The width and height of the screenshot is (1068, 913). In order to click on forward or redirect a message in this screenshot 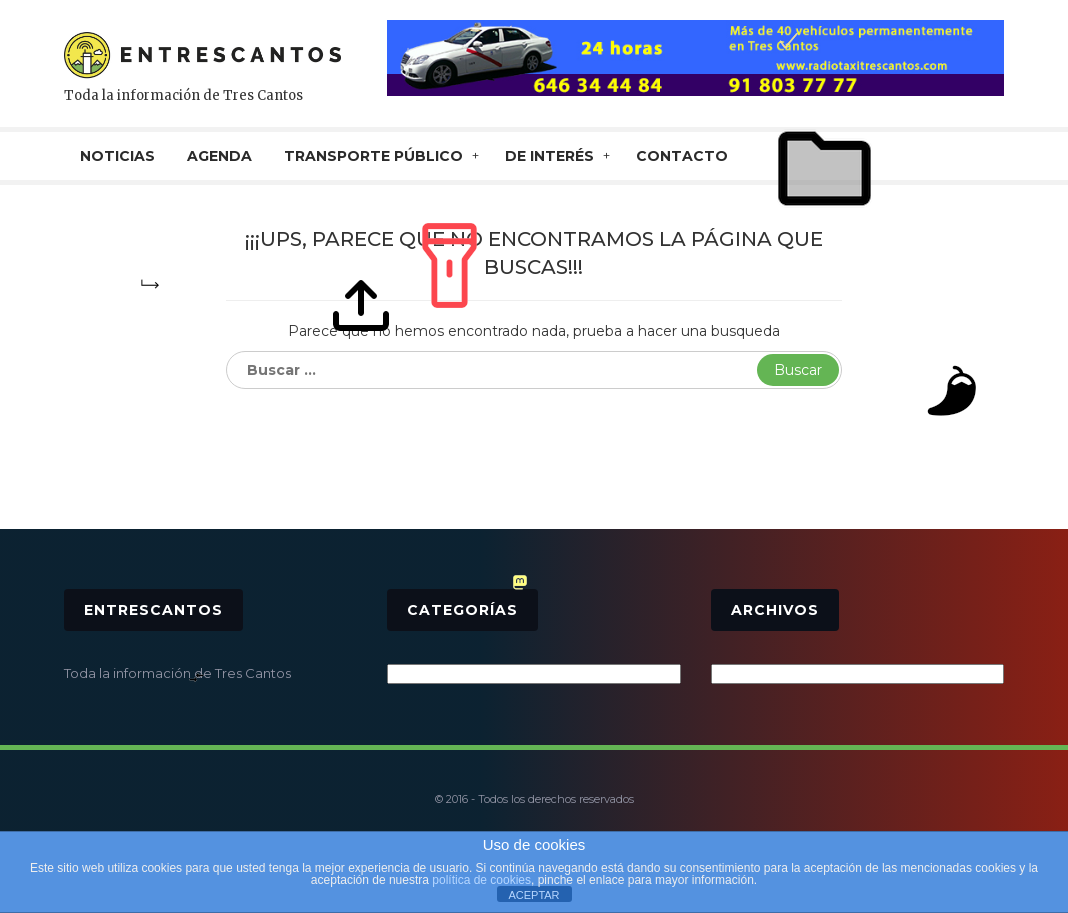, I will do `click(150, 284)`.